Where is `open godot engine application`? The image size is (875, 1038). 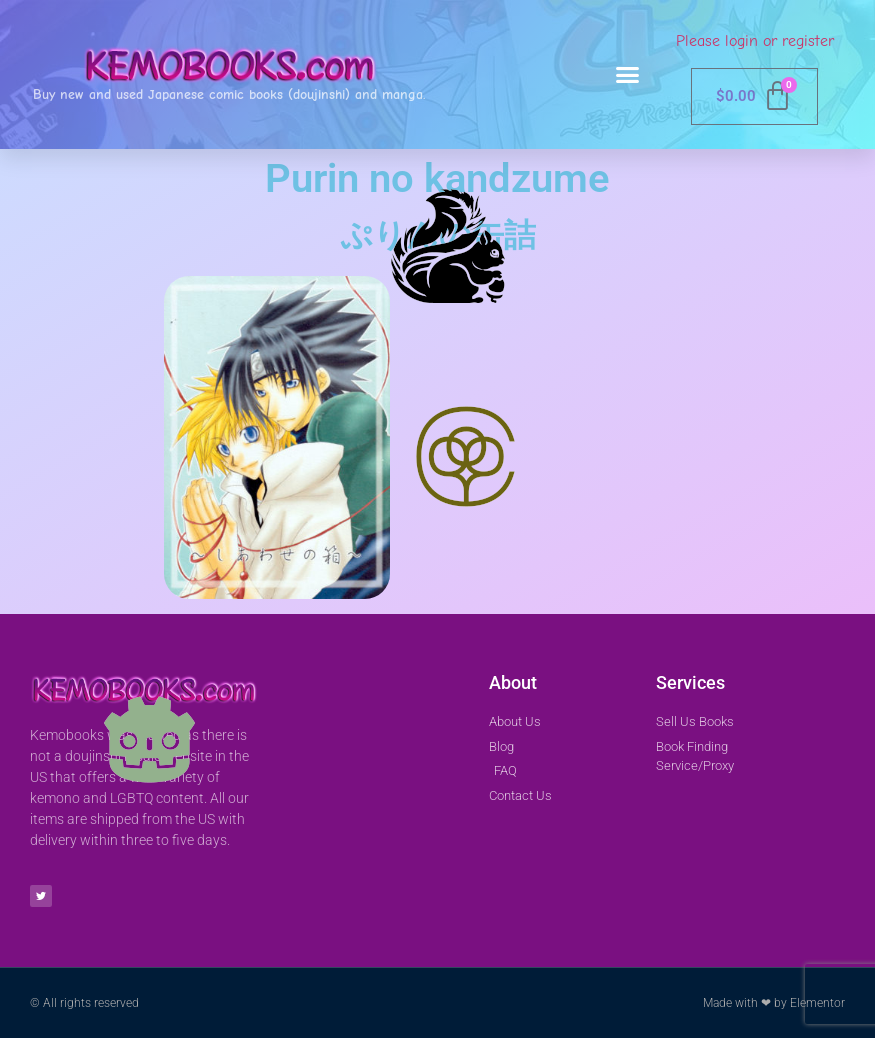
open godot engine application is located at coordinates (149, 739).